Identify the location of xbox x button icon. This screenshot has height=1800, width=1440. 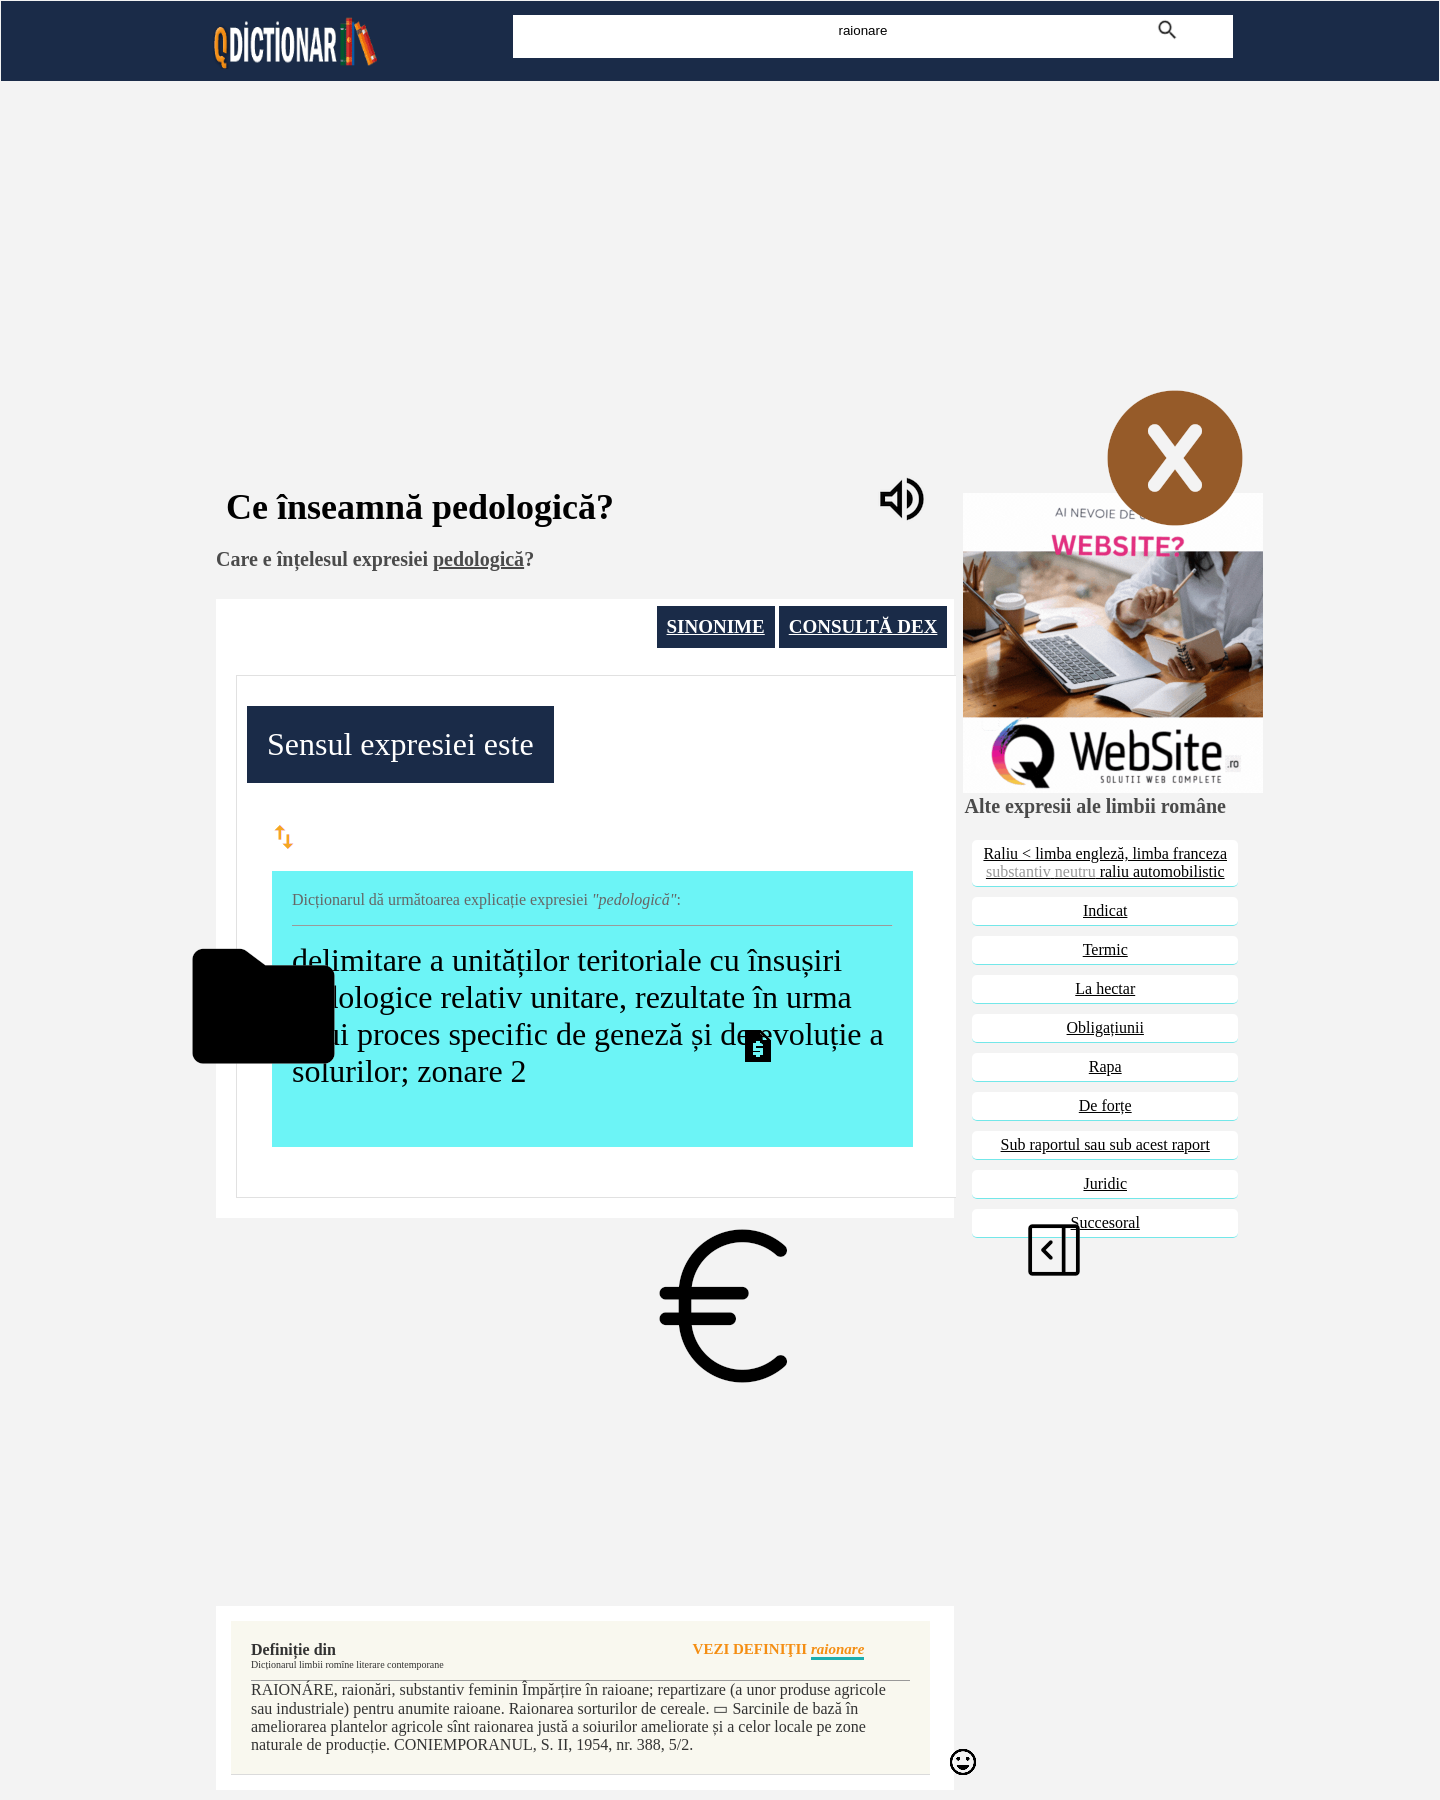
(1175, 458).